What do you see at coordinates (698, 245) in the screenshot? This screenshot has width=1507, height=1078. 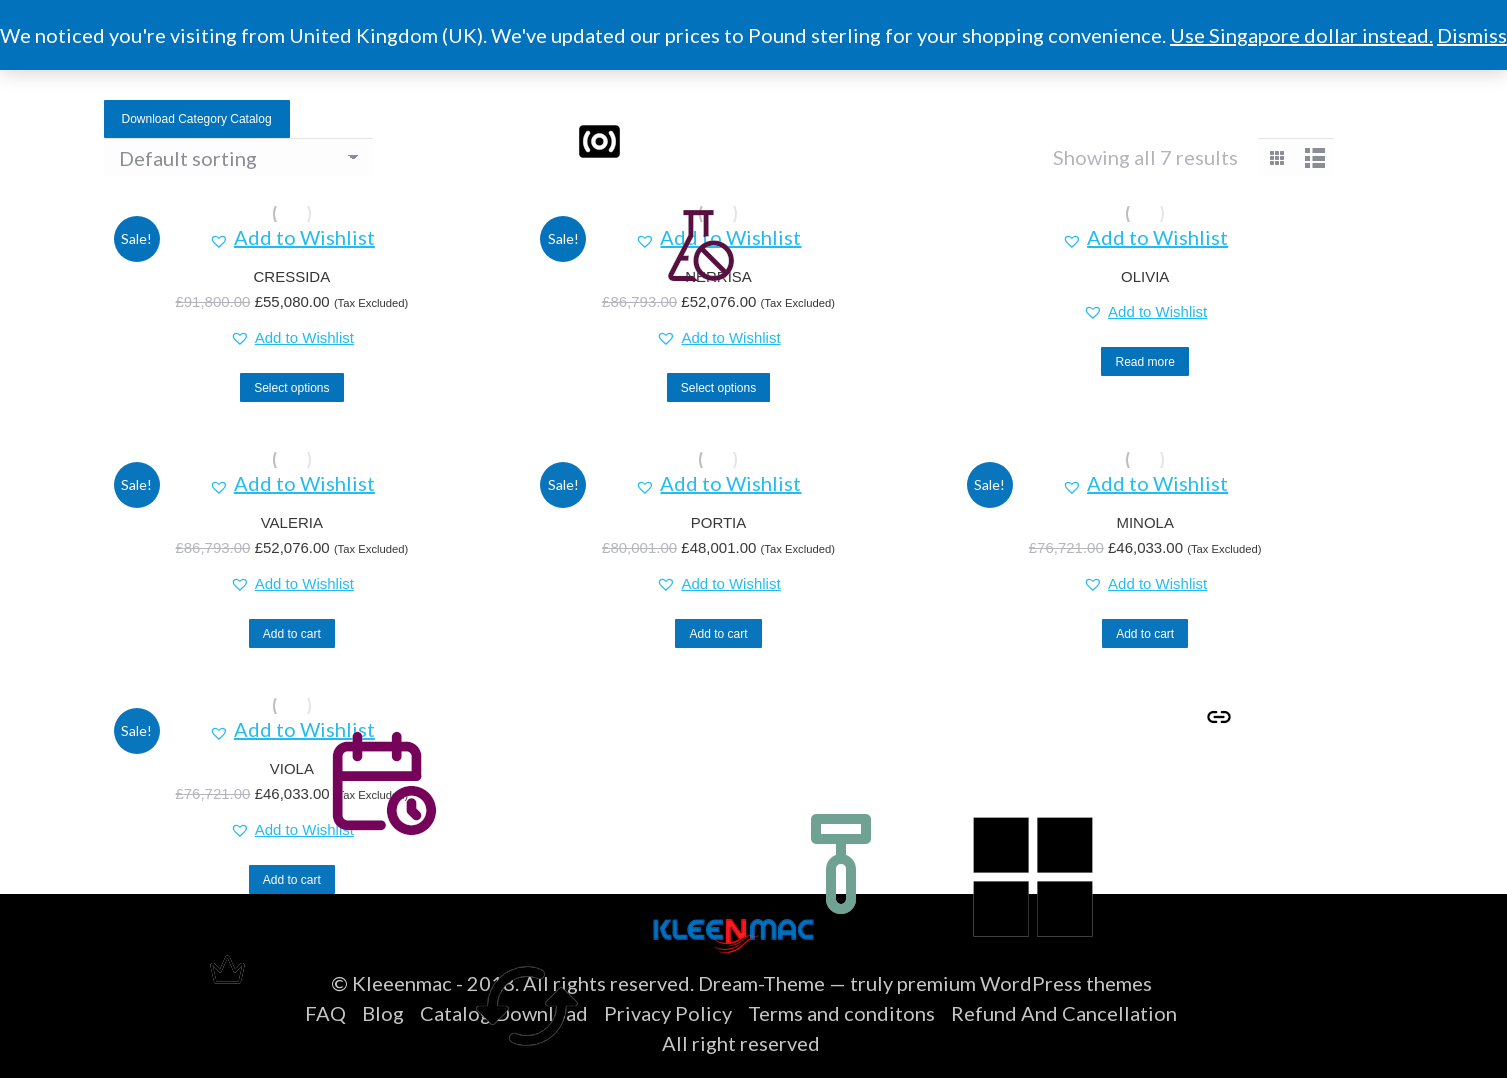 I see `stop or cancel a running test` at bounding box center [698, 245].